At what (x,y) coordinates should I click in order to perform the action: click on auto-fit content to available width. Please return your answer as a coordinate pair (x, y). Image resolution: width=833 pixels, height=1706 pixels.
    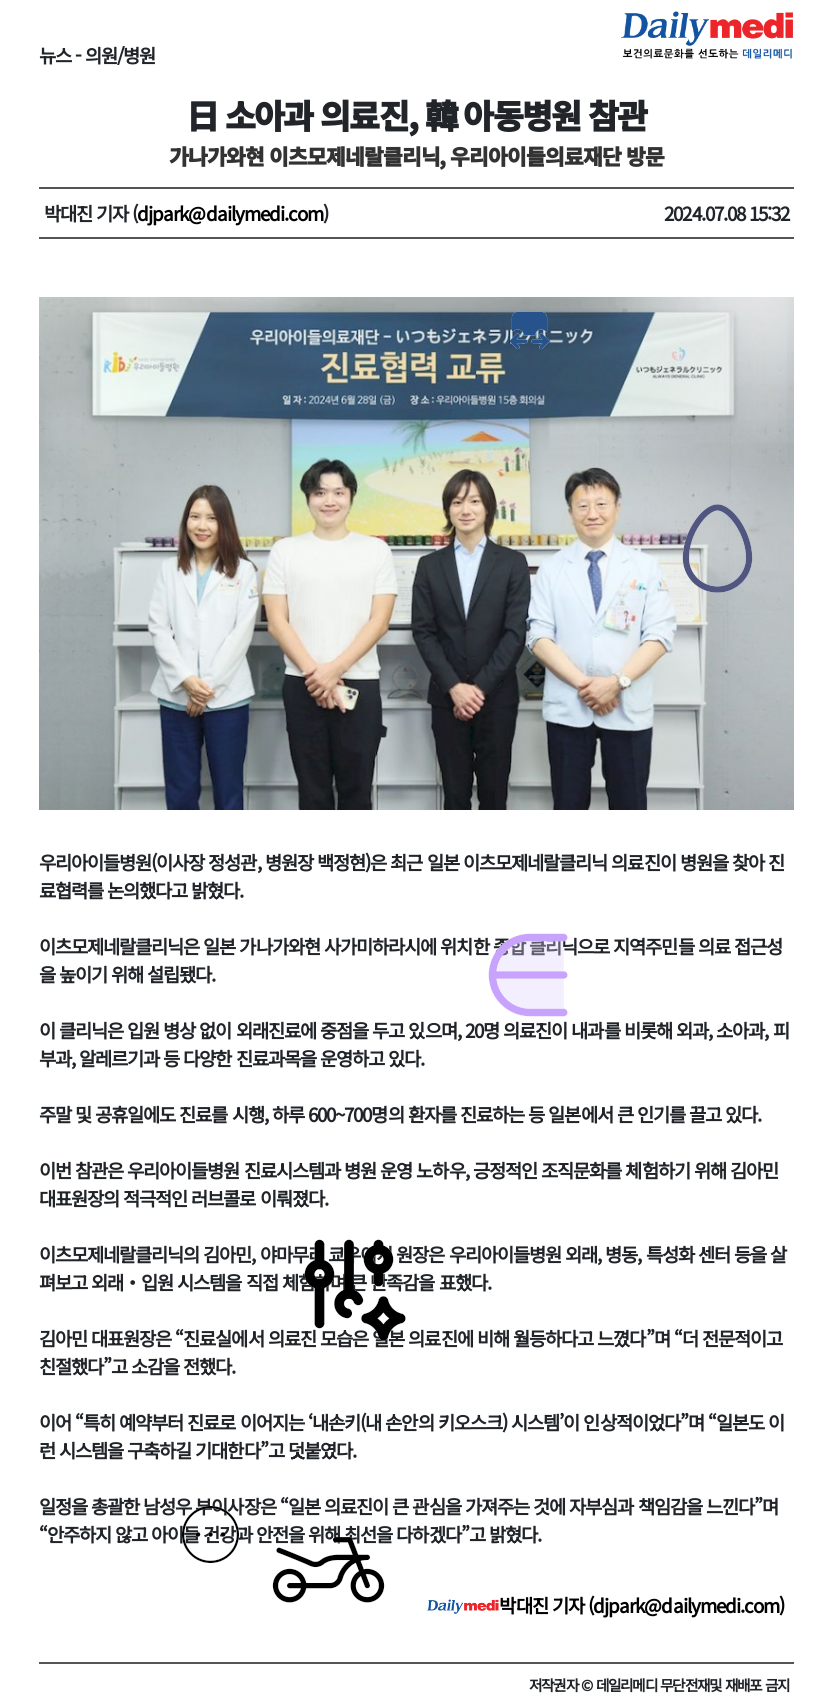
    Looking at the image, I should click on (529, 329).